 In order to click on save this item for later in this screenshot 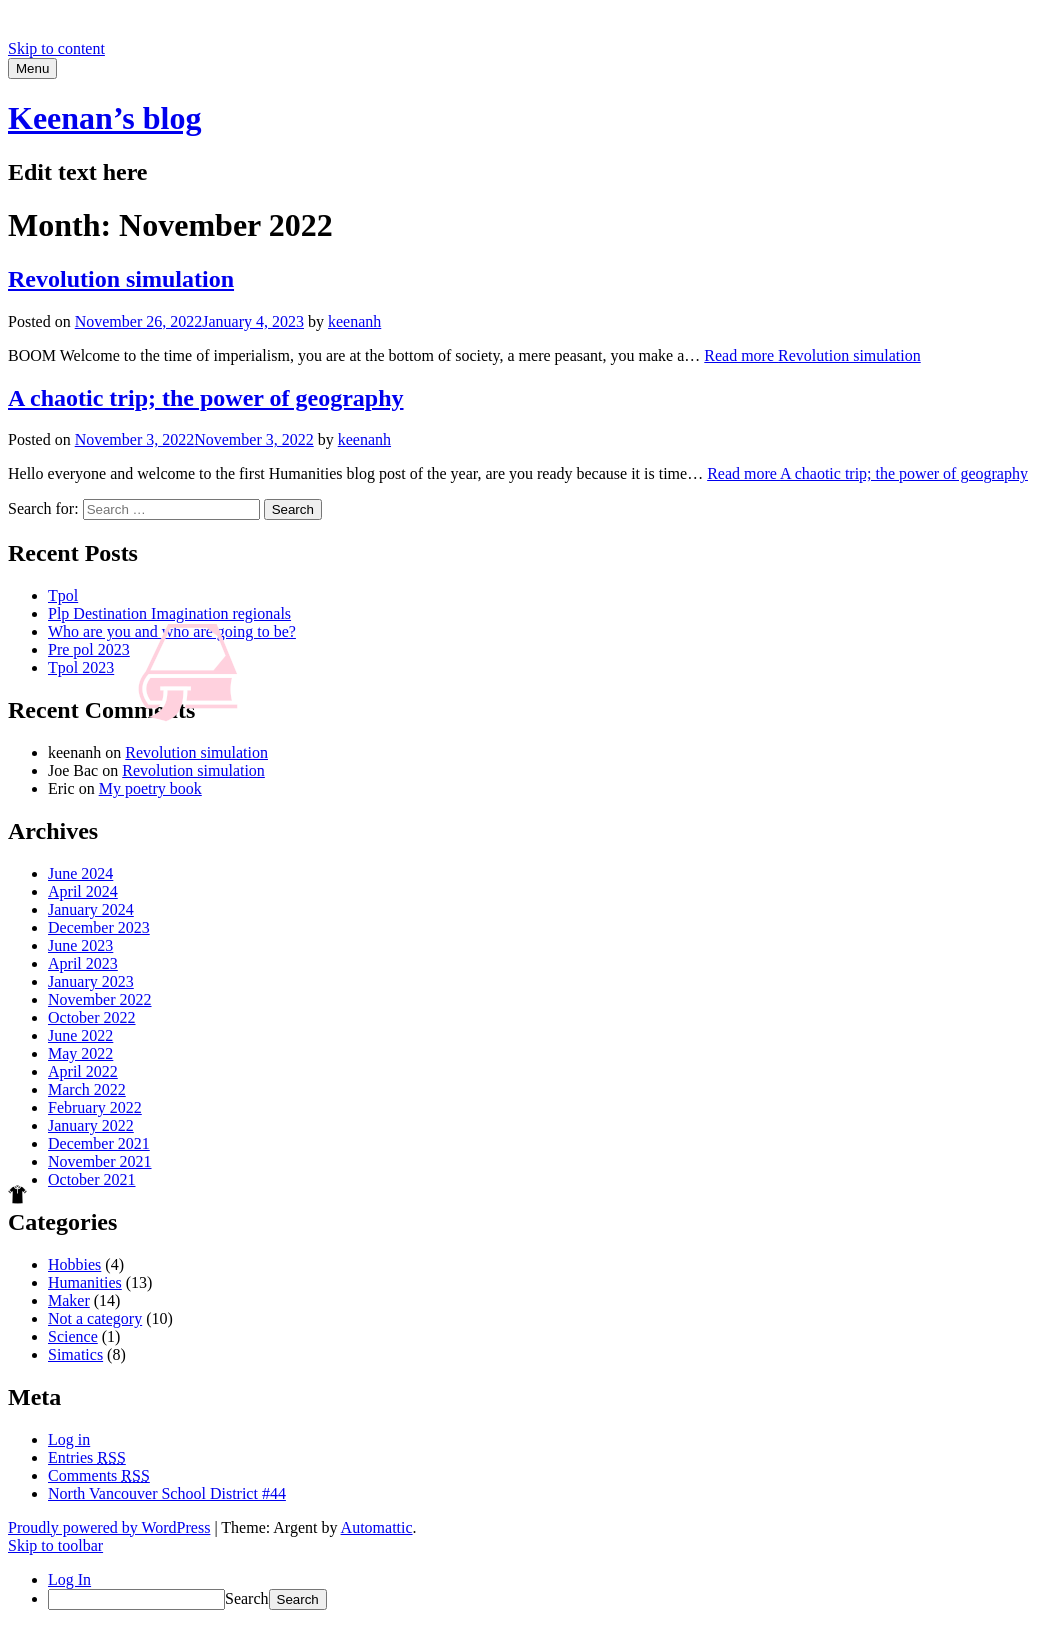, I will do `click(187, 672)`.